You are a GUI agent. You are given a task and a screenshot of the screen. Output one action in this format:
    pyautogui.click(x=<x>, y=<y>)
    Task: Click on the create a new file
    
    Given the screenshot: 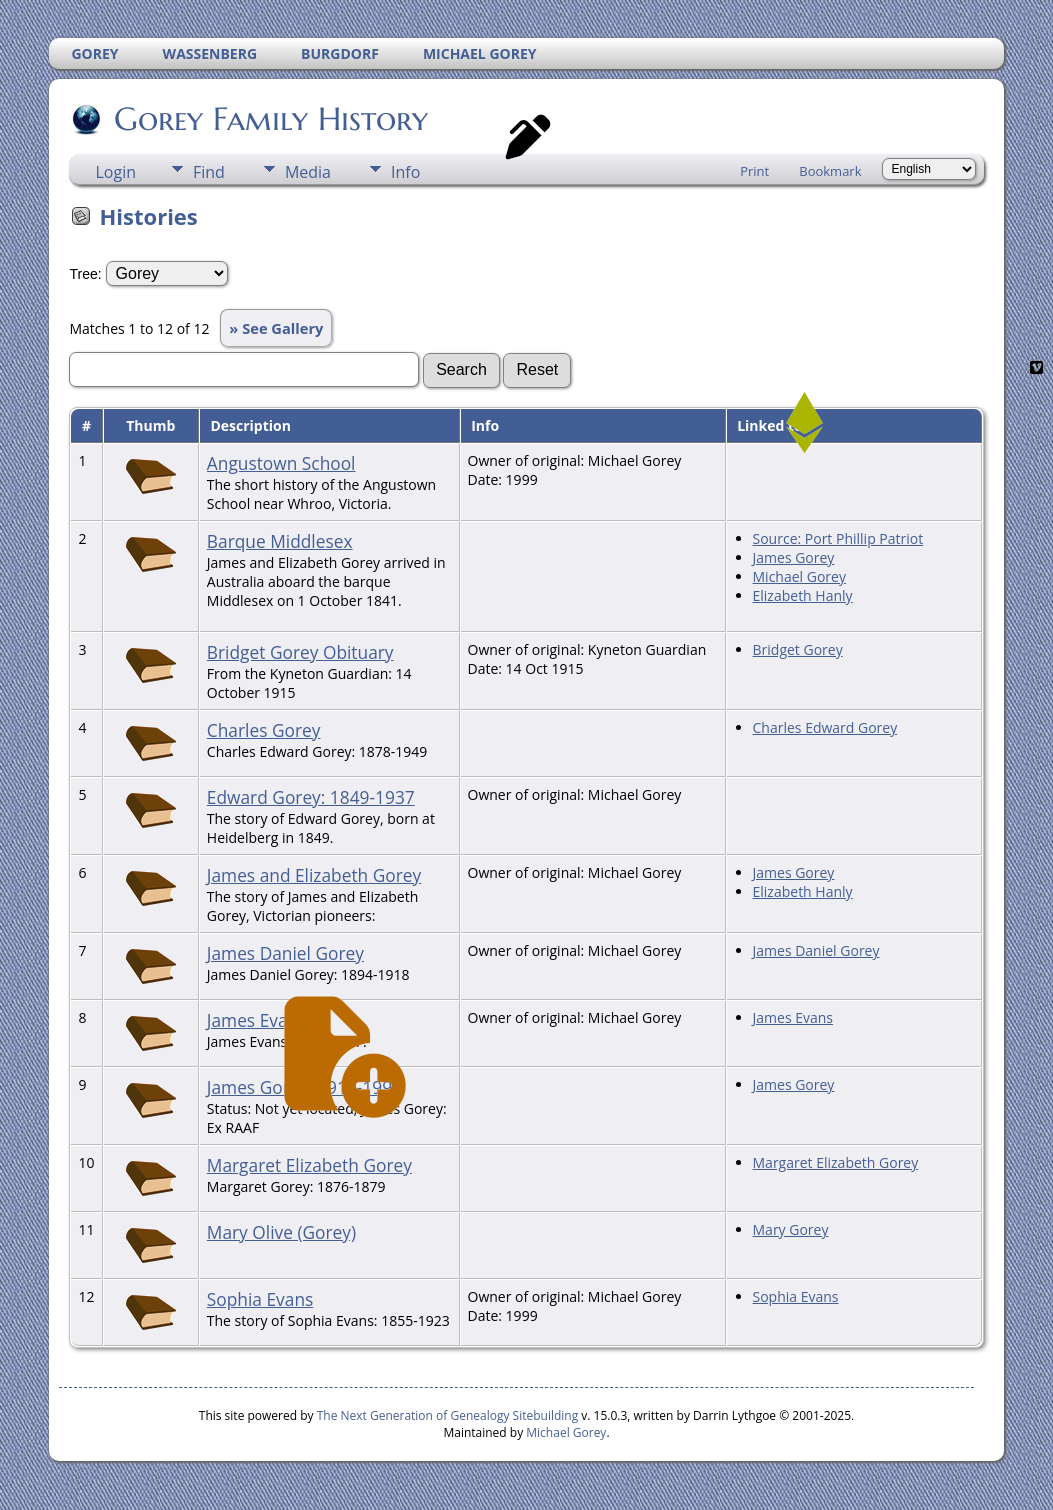 What is the action you would take?
    pyautogui.click(x=341, y=1053)
    